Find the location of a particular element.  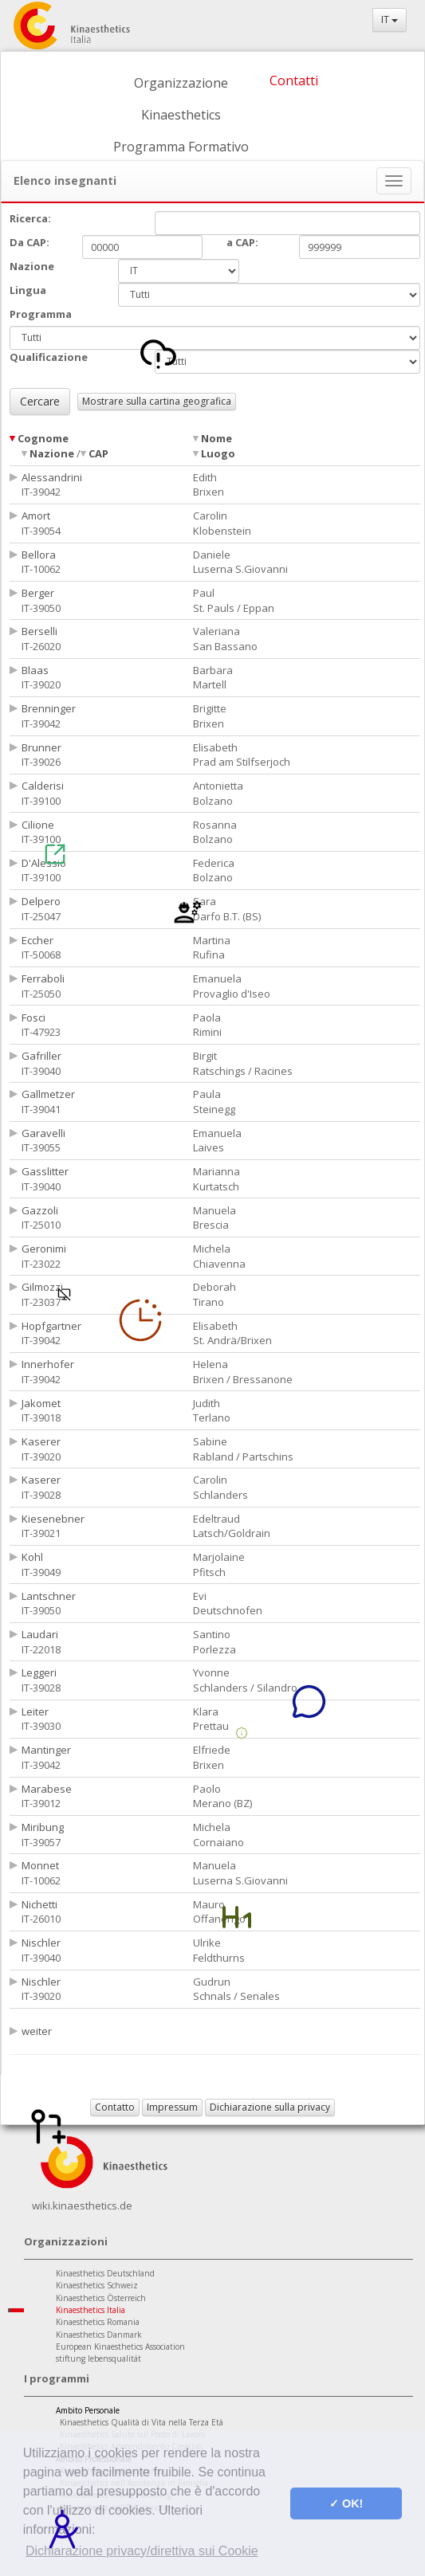

cloud service warning or error is located at coordinates (158, 354).